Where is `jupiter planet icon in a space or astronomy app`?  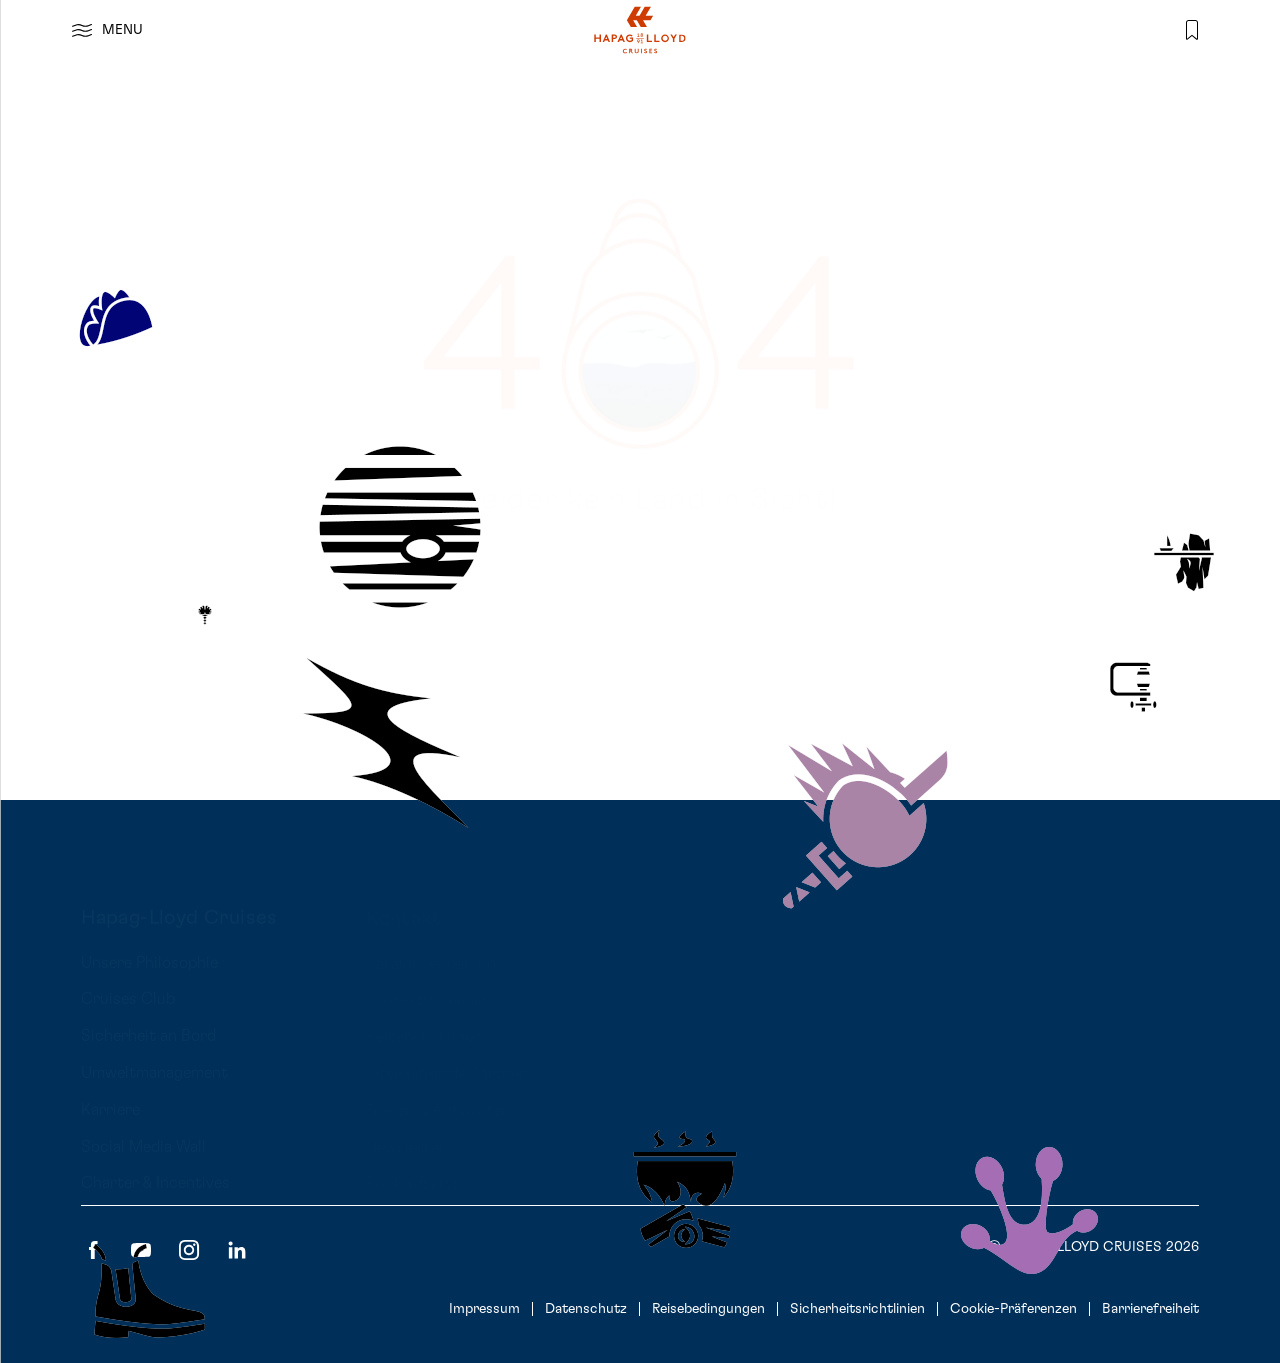
jupiter planet icon in a space or astronomy app is located at coordinates (400, 527).